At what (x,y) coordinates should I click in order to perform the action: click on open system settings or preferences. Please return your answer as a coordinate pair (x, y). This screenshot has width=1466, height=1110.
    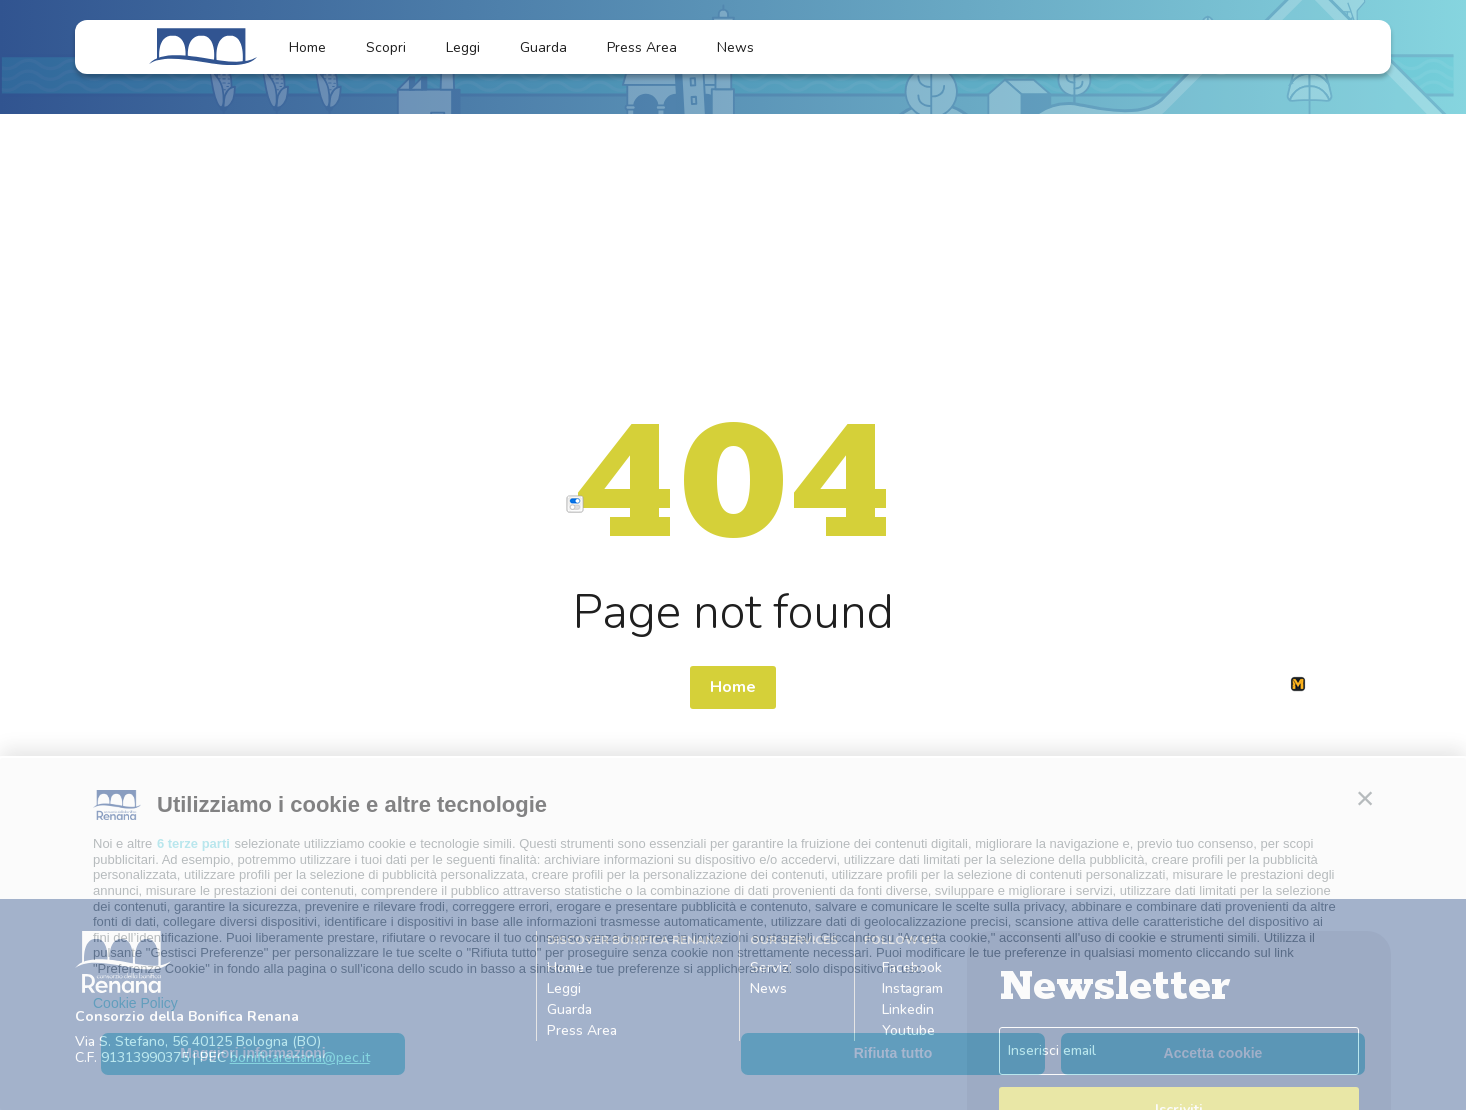
    Looking at the image, I should click on (575, 504).